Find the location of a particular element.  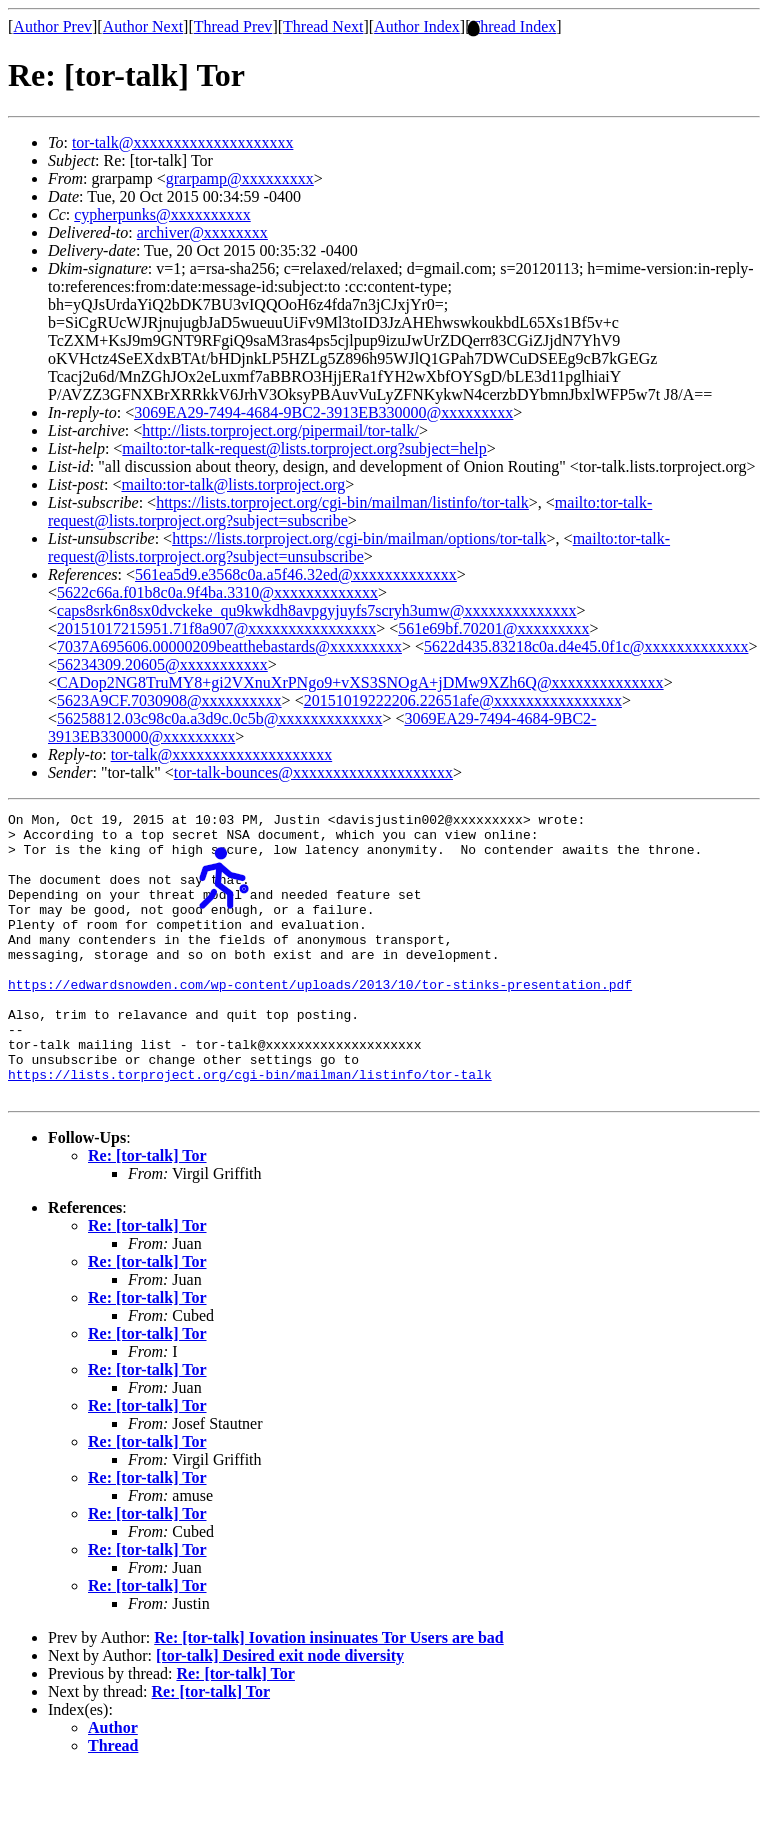

access basketball or sports activities is located at coordinates (224, 878).